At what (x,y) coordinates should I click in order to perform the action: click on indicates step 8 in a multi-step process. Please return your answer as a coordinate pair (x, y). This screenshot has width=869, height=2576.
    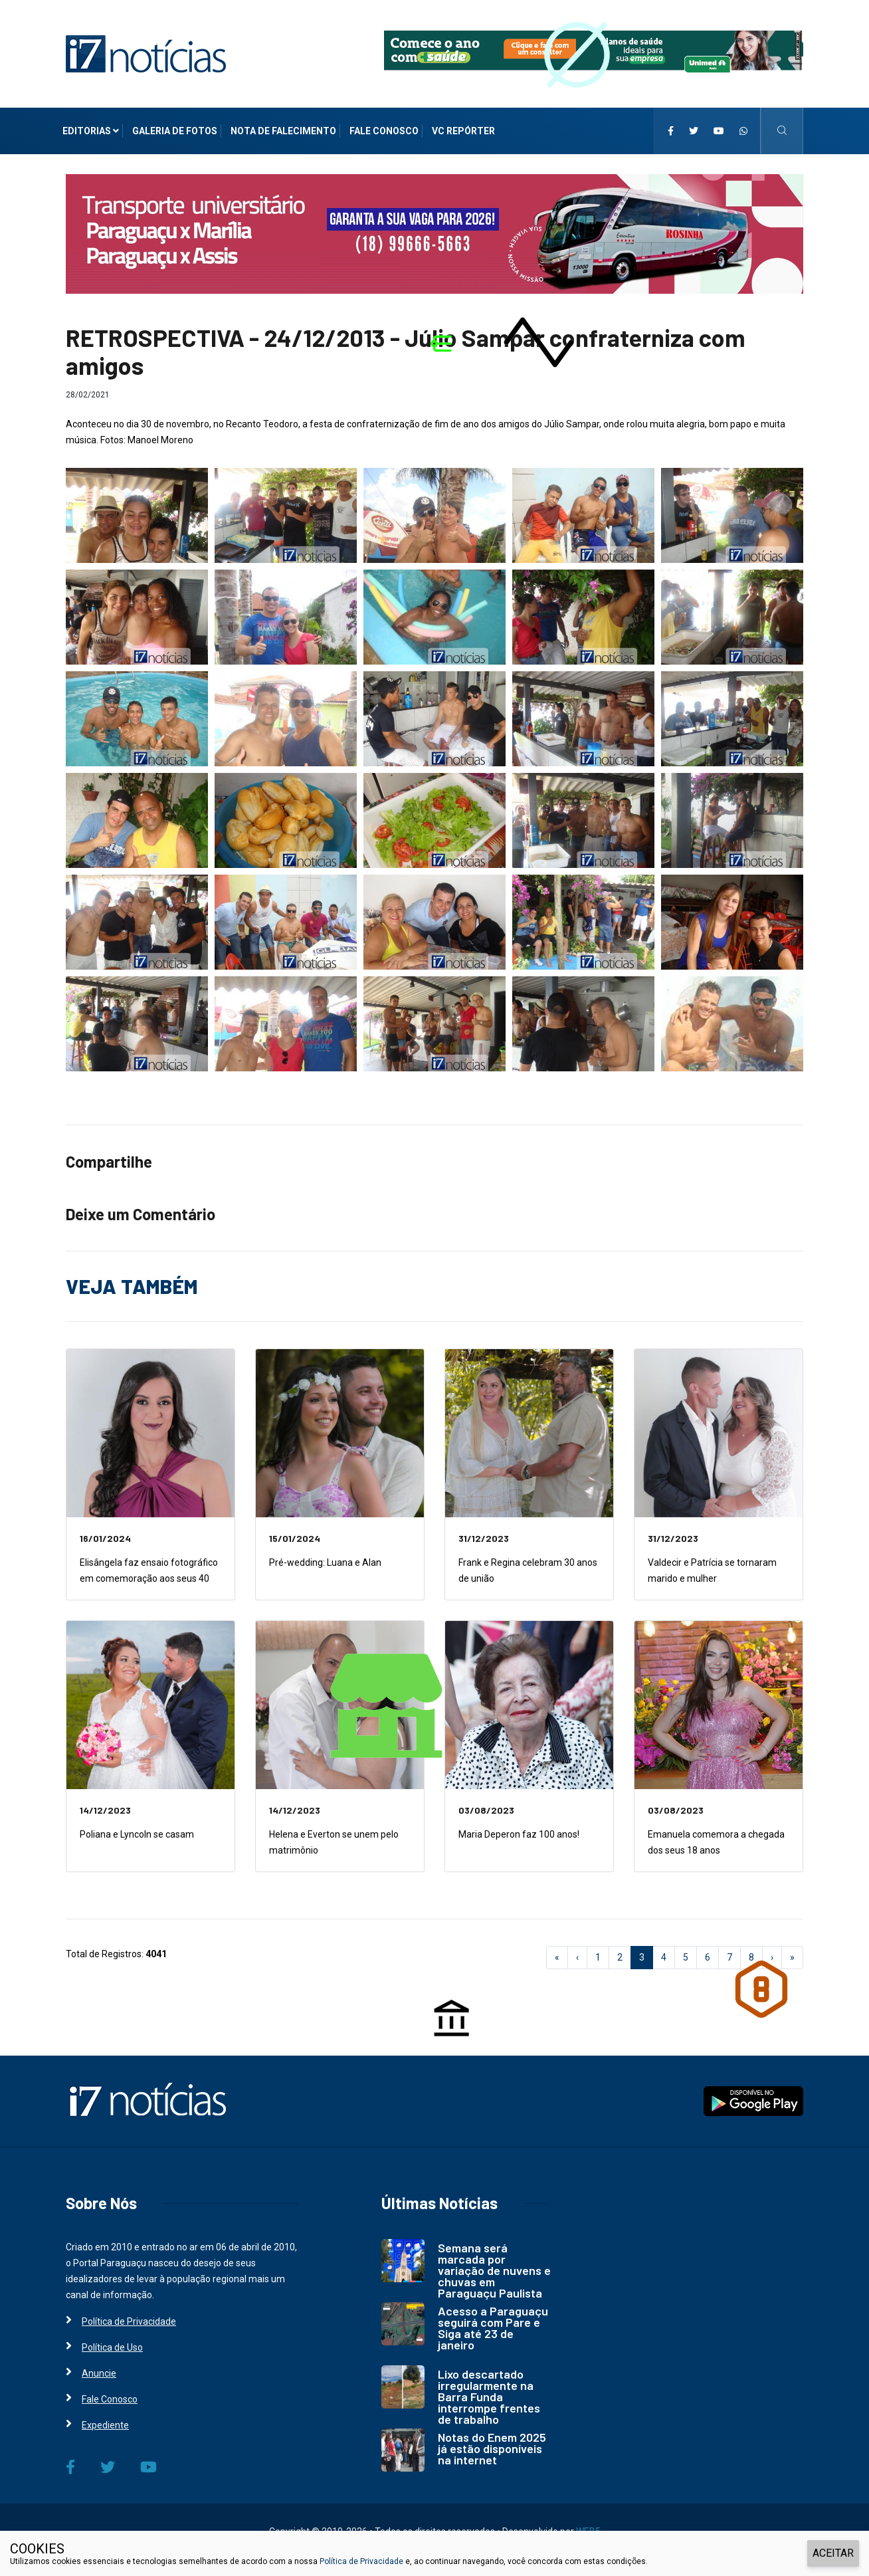
    Looking at the image, I should click on (761, 1989).